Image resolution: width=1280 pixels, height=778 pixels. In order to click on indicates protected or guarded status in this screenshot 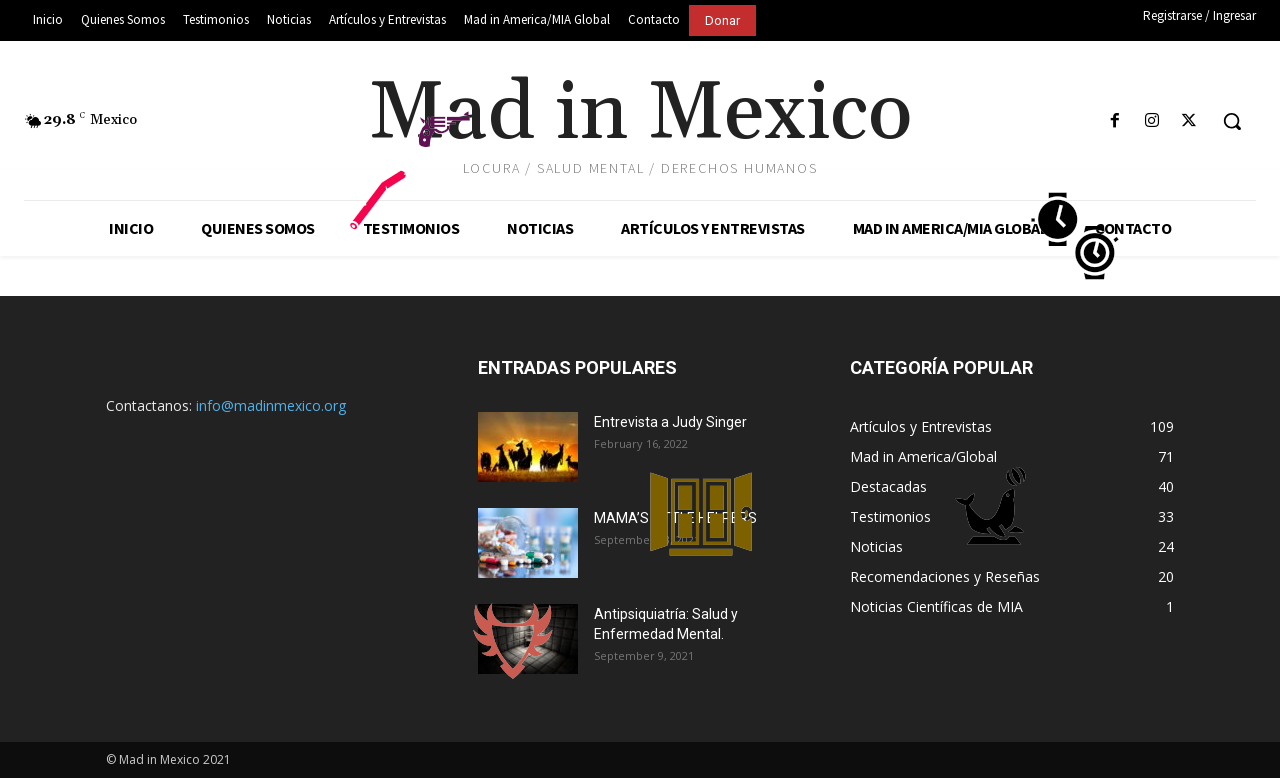, I will do `click(512, 639)`.